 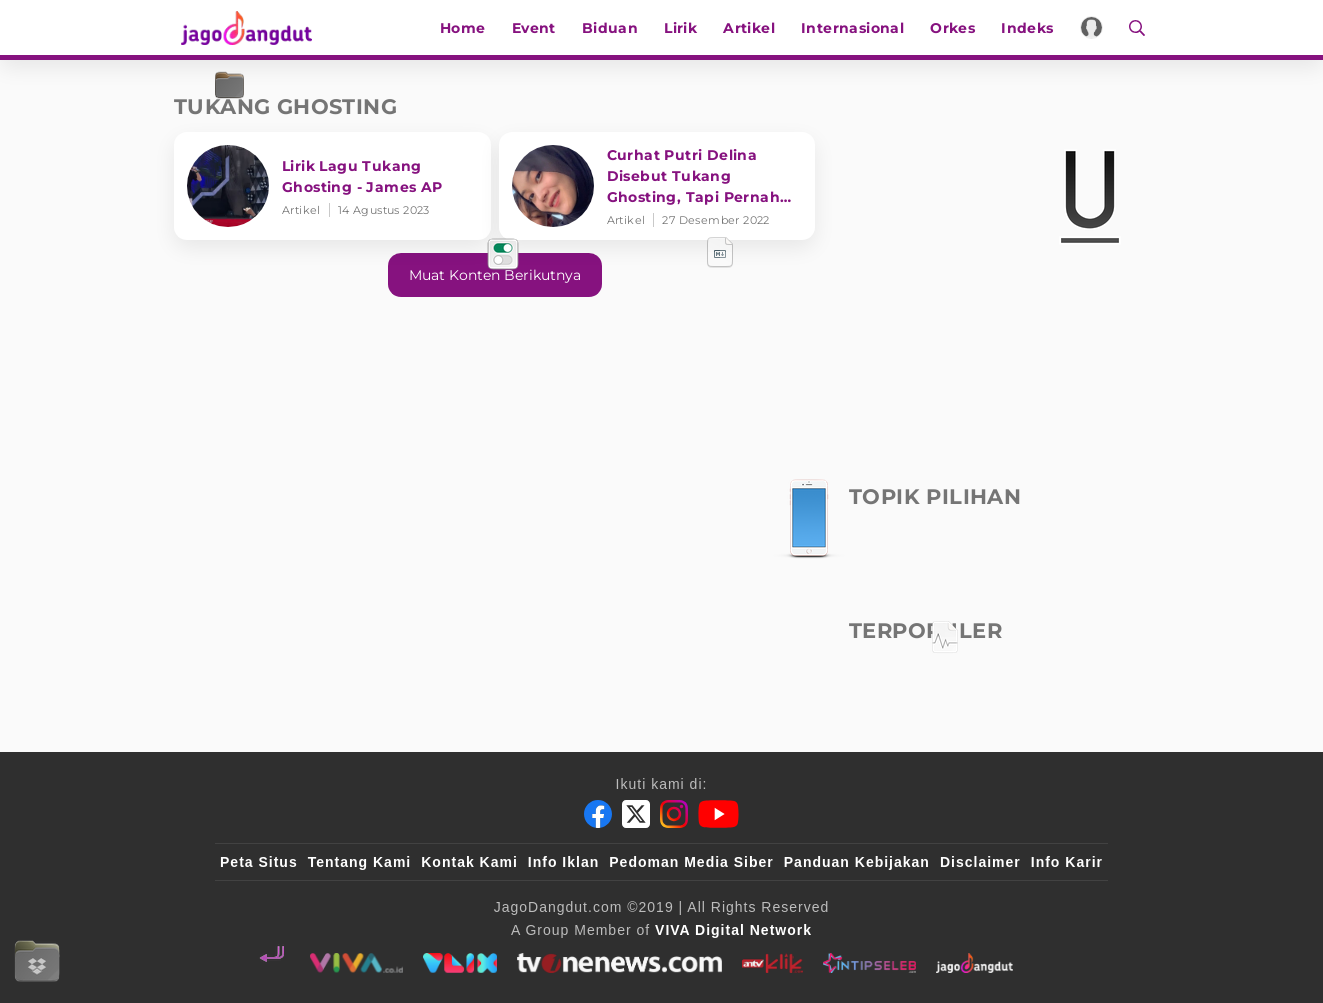 What do you see at coordinates (503, 254) in the screenshot?
I see `open unity tweak tool to customize desktop settings` at bounding box center [503, 254].